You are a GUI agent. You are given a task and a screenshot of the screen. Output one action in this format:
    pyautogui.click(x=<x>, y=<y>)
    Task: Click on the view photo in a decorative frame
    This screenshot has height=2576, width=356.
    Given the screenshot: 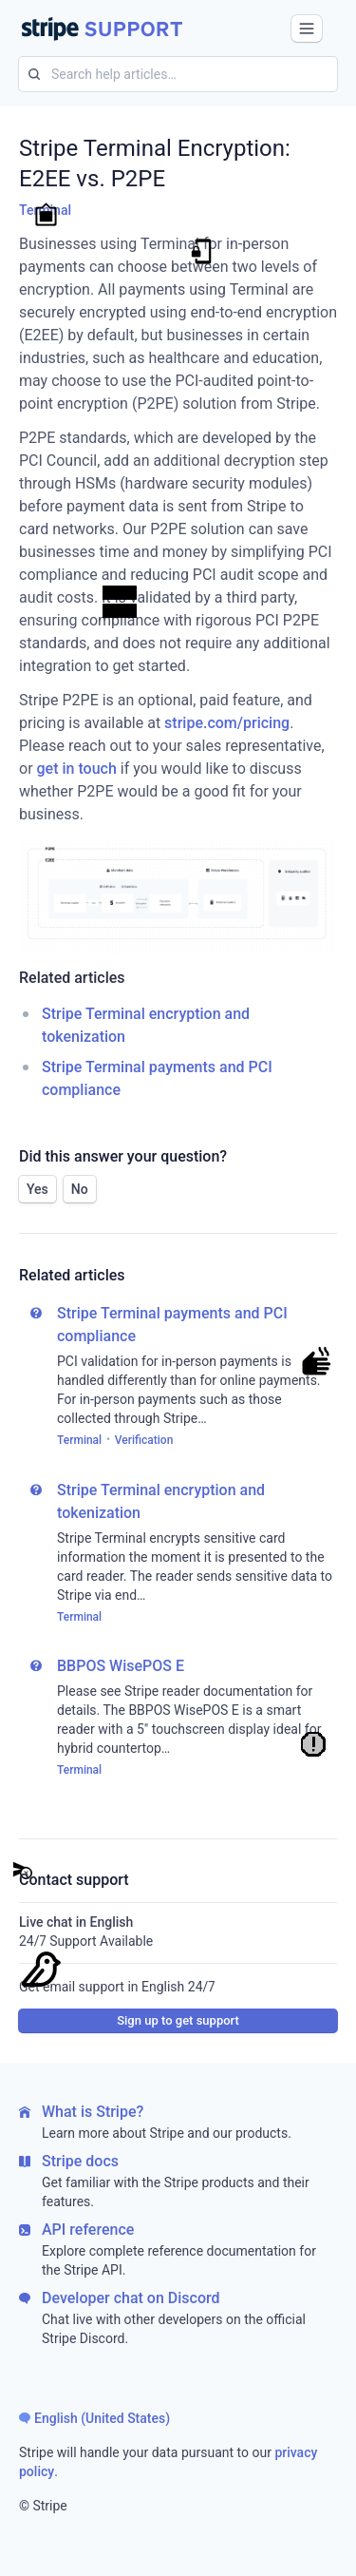 What is the action you would take?
    pyautogui.click(x=46, y=215)
    